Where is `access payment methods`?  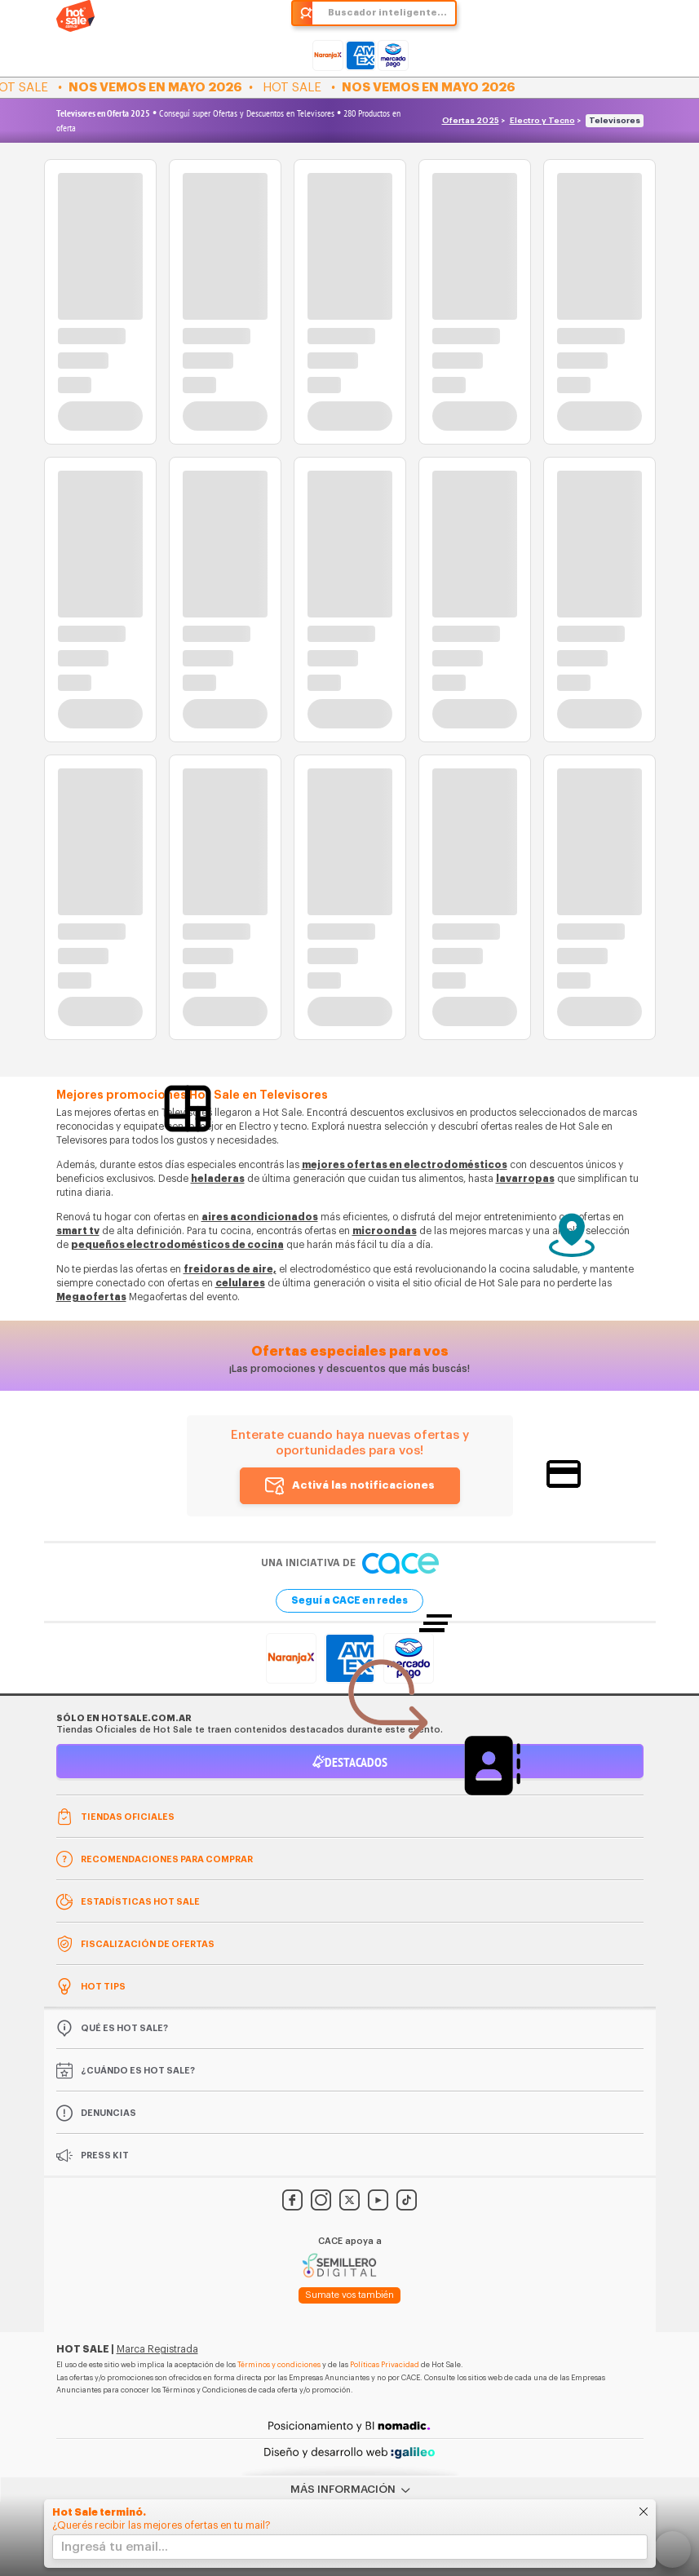 access payment methods is located at coordinates (564, 1474).